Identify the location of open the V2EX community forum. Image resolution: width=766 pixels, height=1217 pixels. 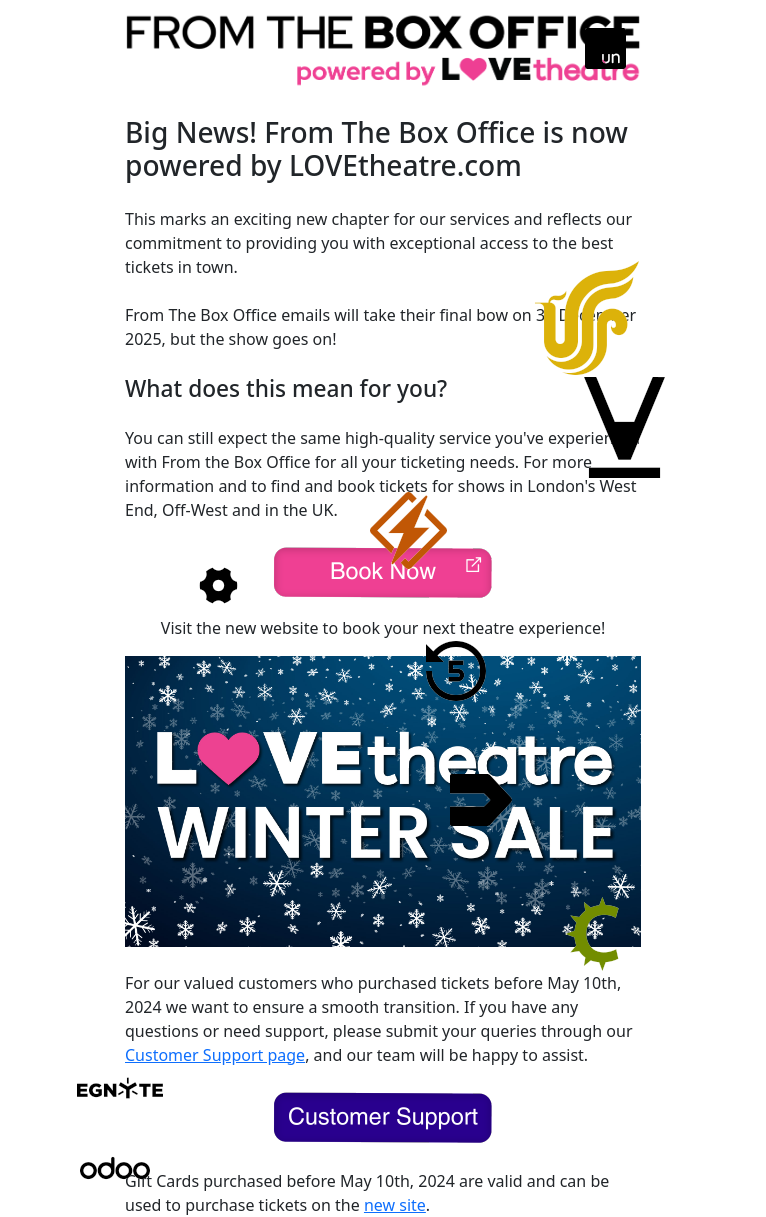
(481, 800).